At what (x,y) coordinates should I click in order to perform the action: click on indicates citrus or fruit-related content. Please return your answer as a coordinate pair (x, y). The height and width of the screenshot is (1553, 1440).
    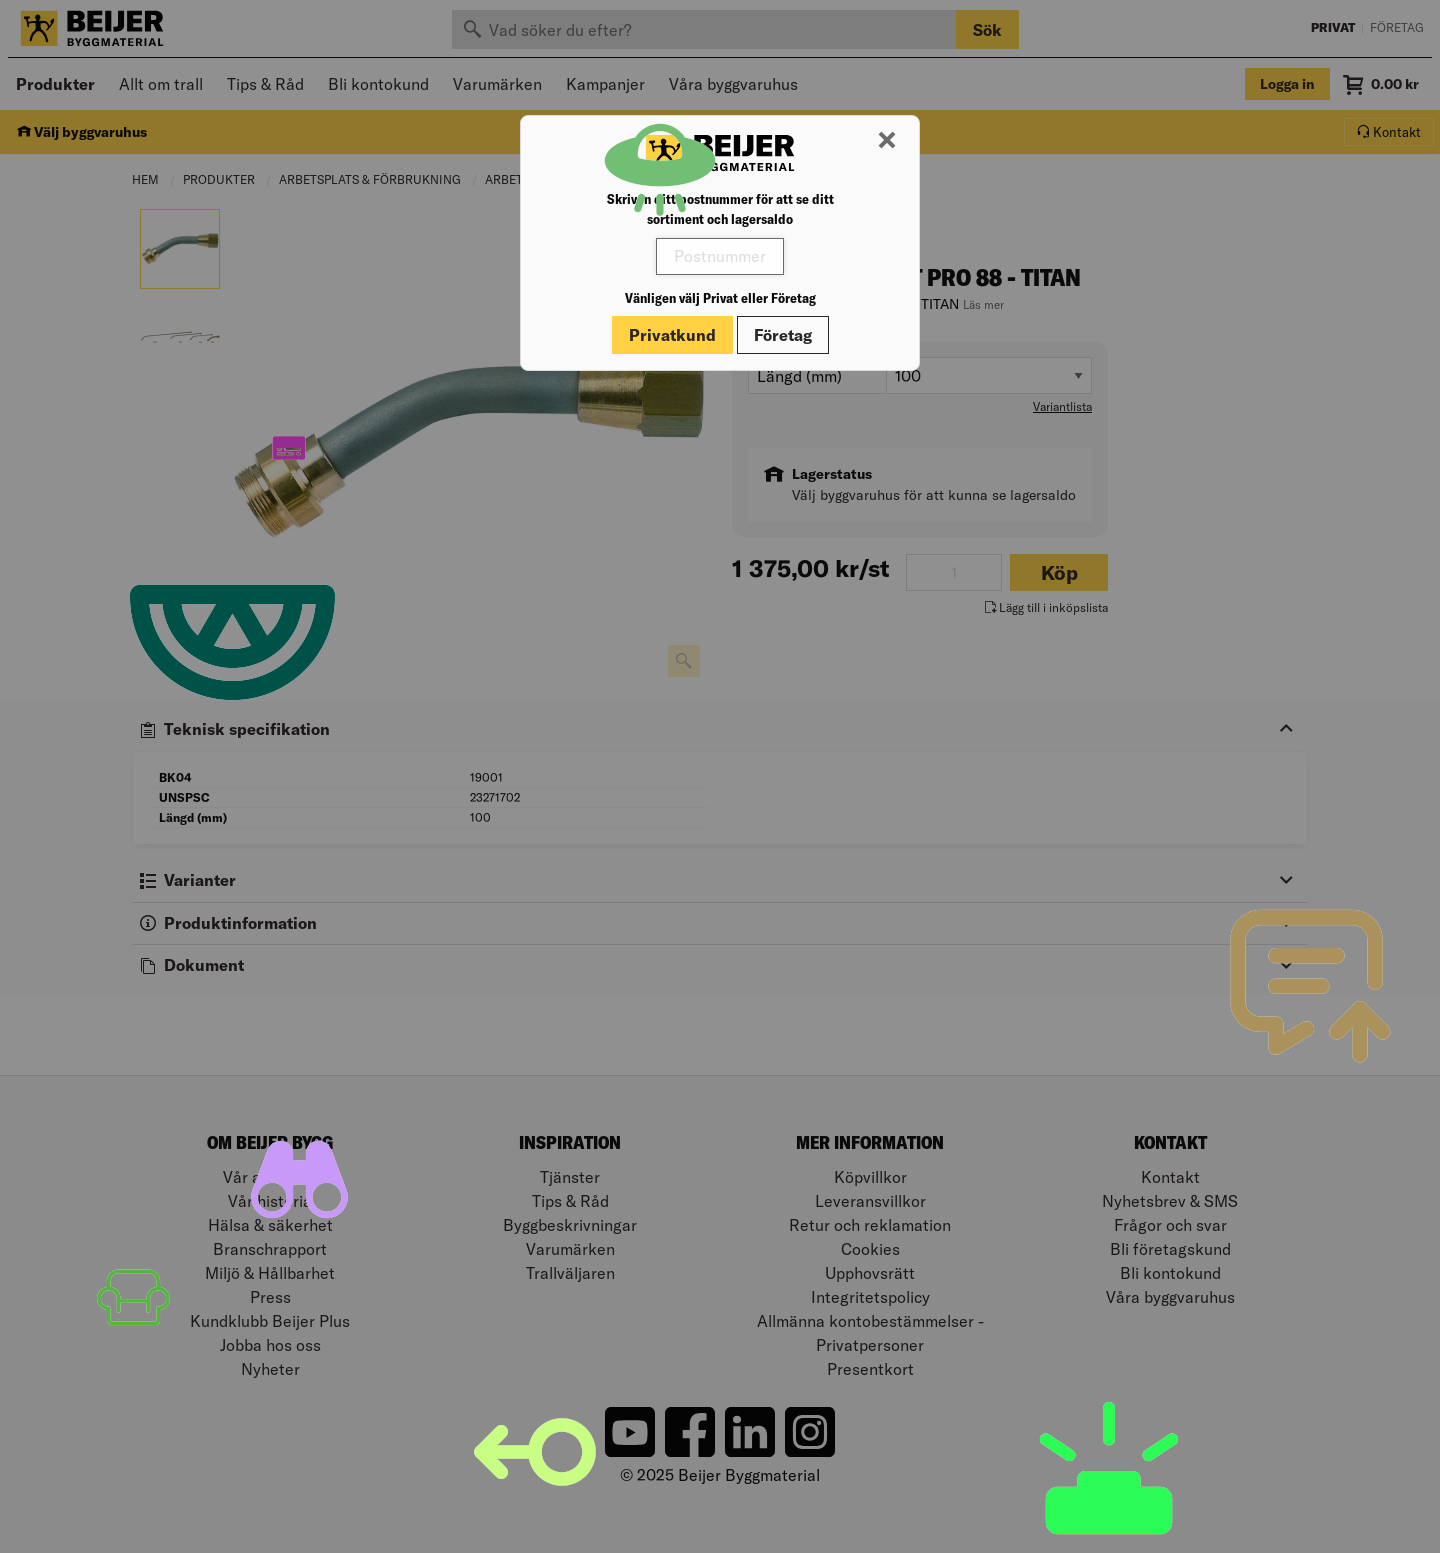
    Looking at the image, I should click on (232, 626).